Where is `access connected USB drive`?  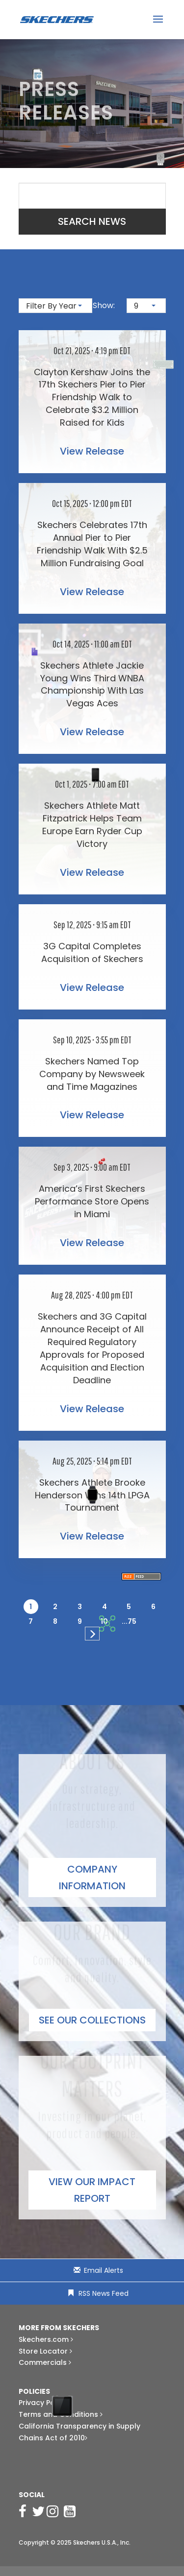 access connected USB drive is located at coordinates (160, 159).